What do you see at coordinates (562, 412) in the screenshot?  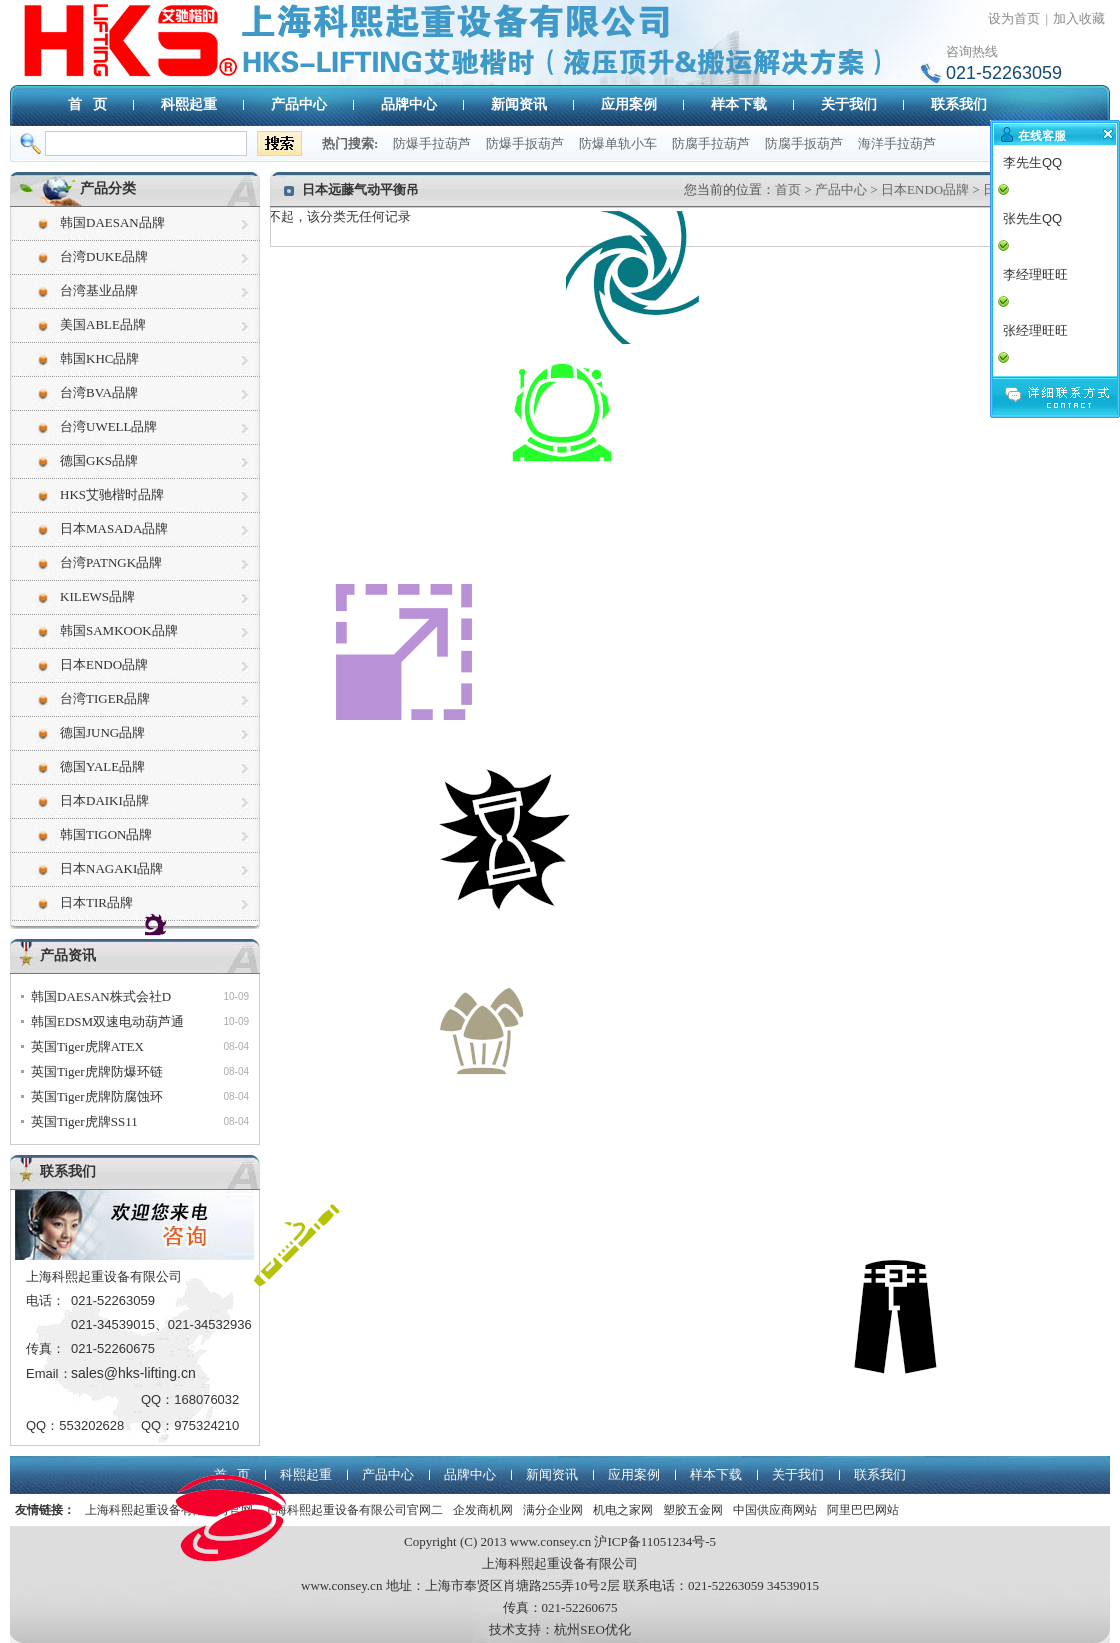 I see `access space or astronaut-themed content` at bounding box center [562, 412].